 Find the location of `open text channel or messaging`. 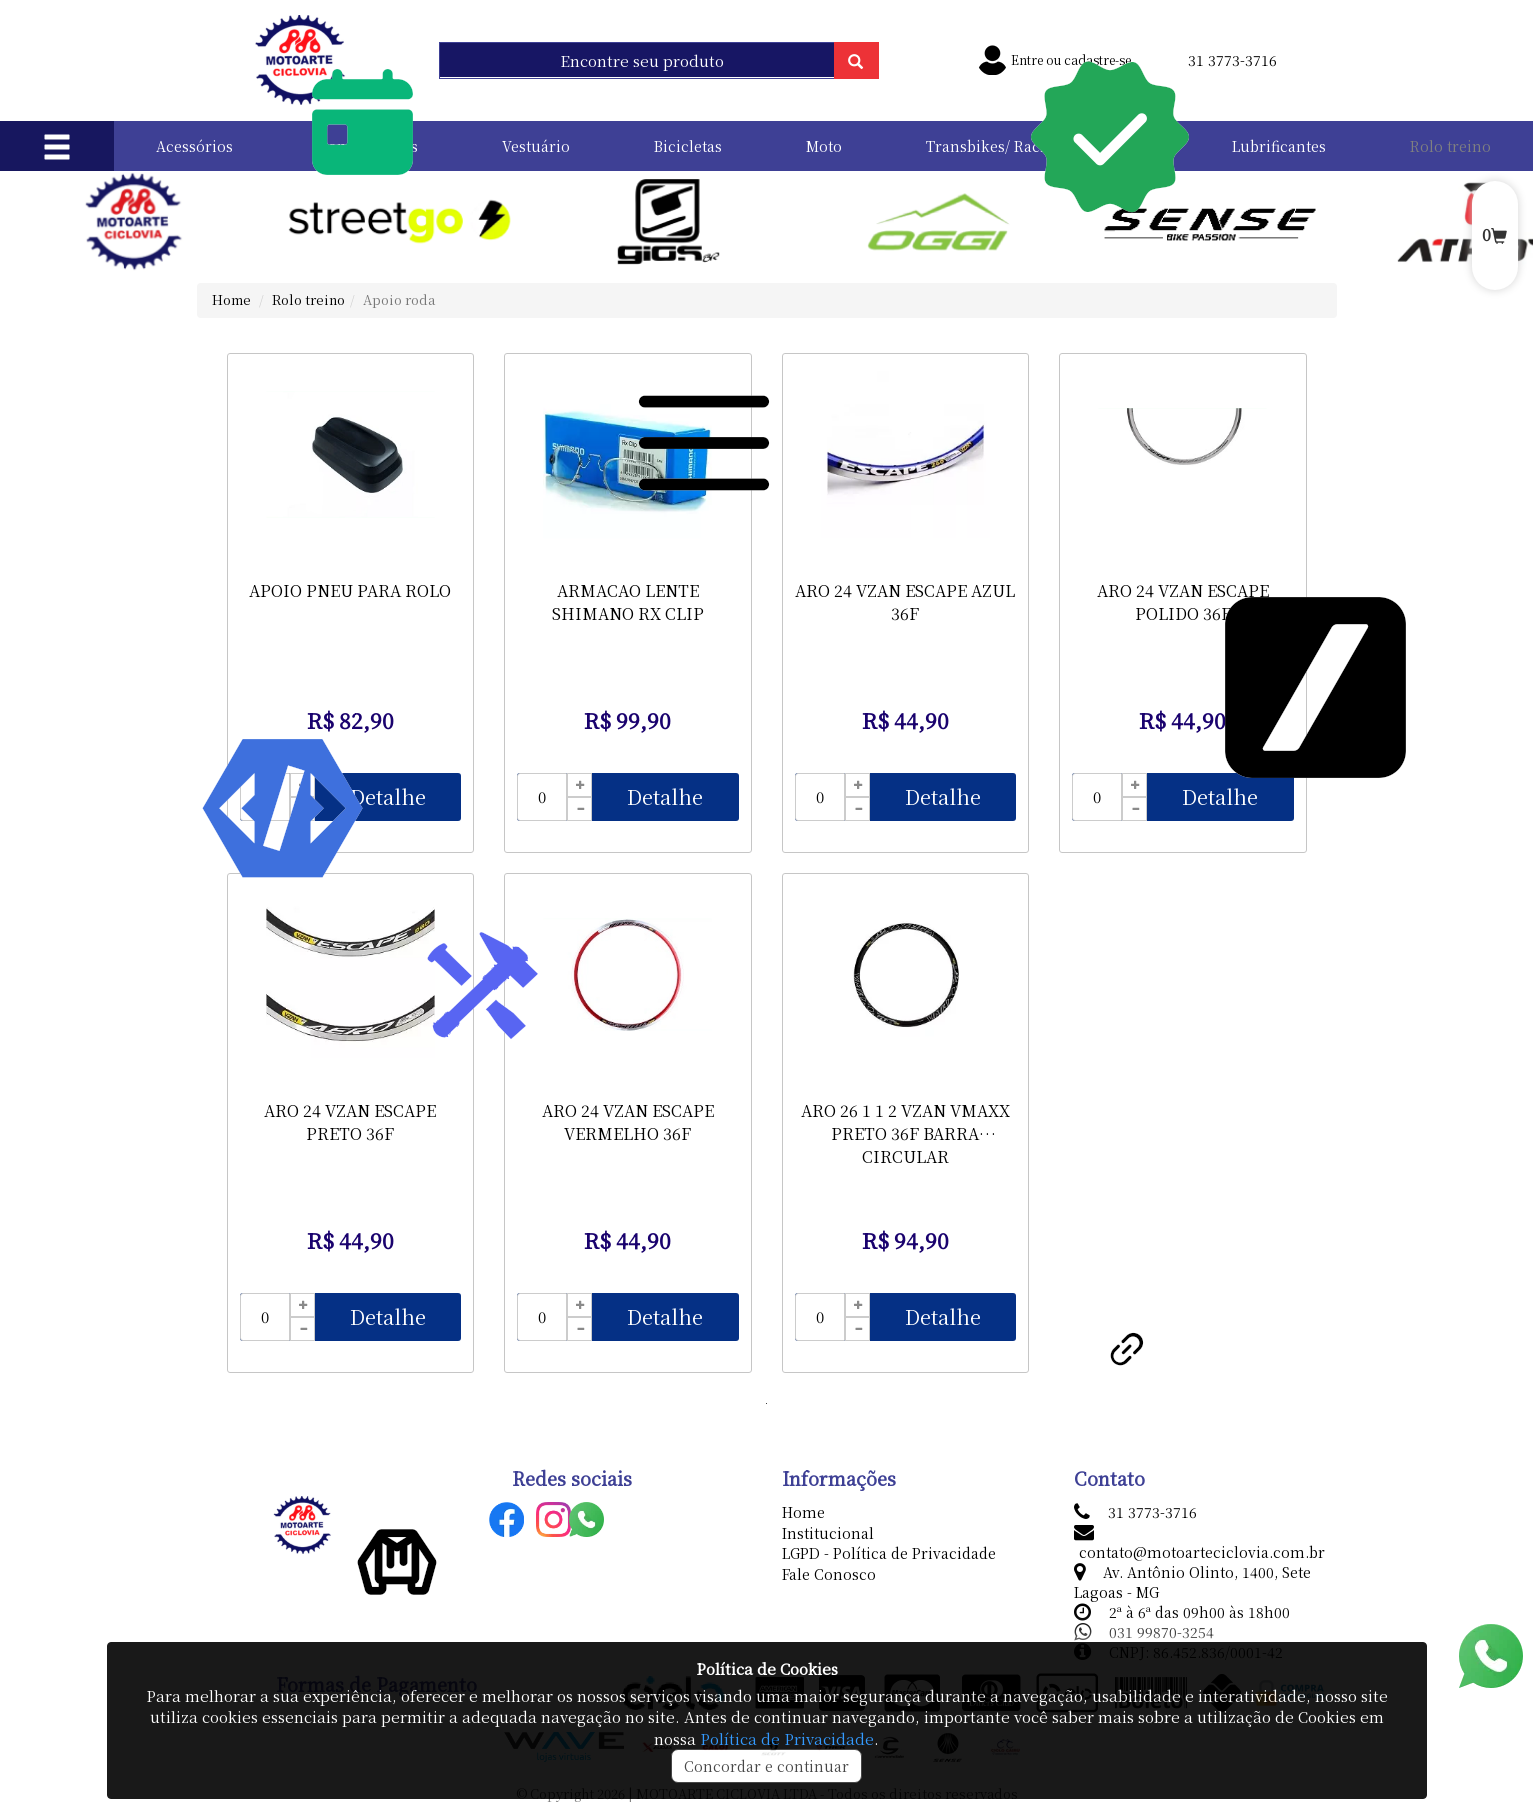

open text channel or messaging is located at coordinates (704, 443).